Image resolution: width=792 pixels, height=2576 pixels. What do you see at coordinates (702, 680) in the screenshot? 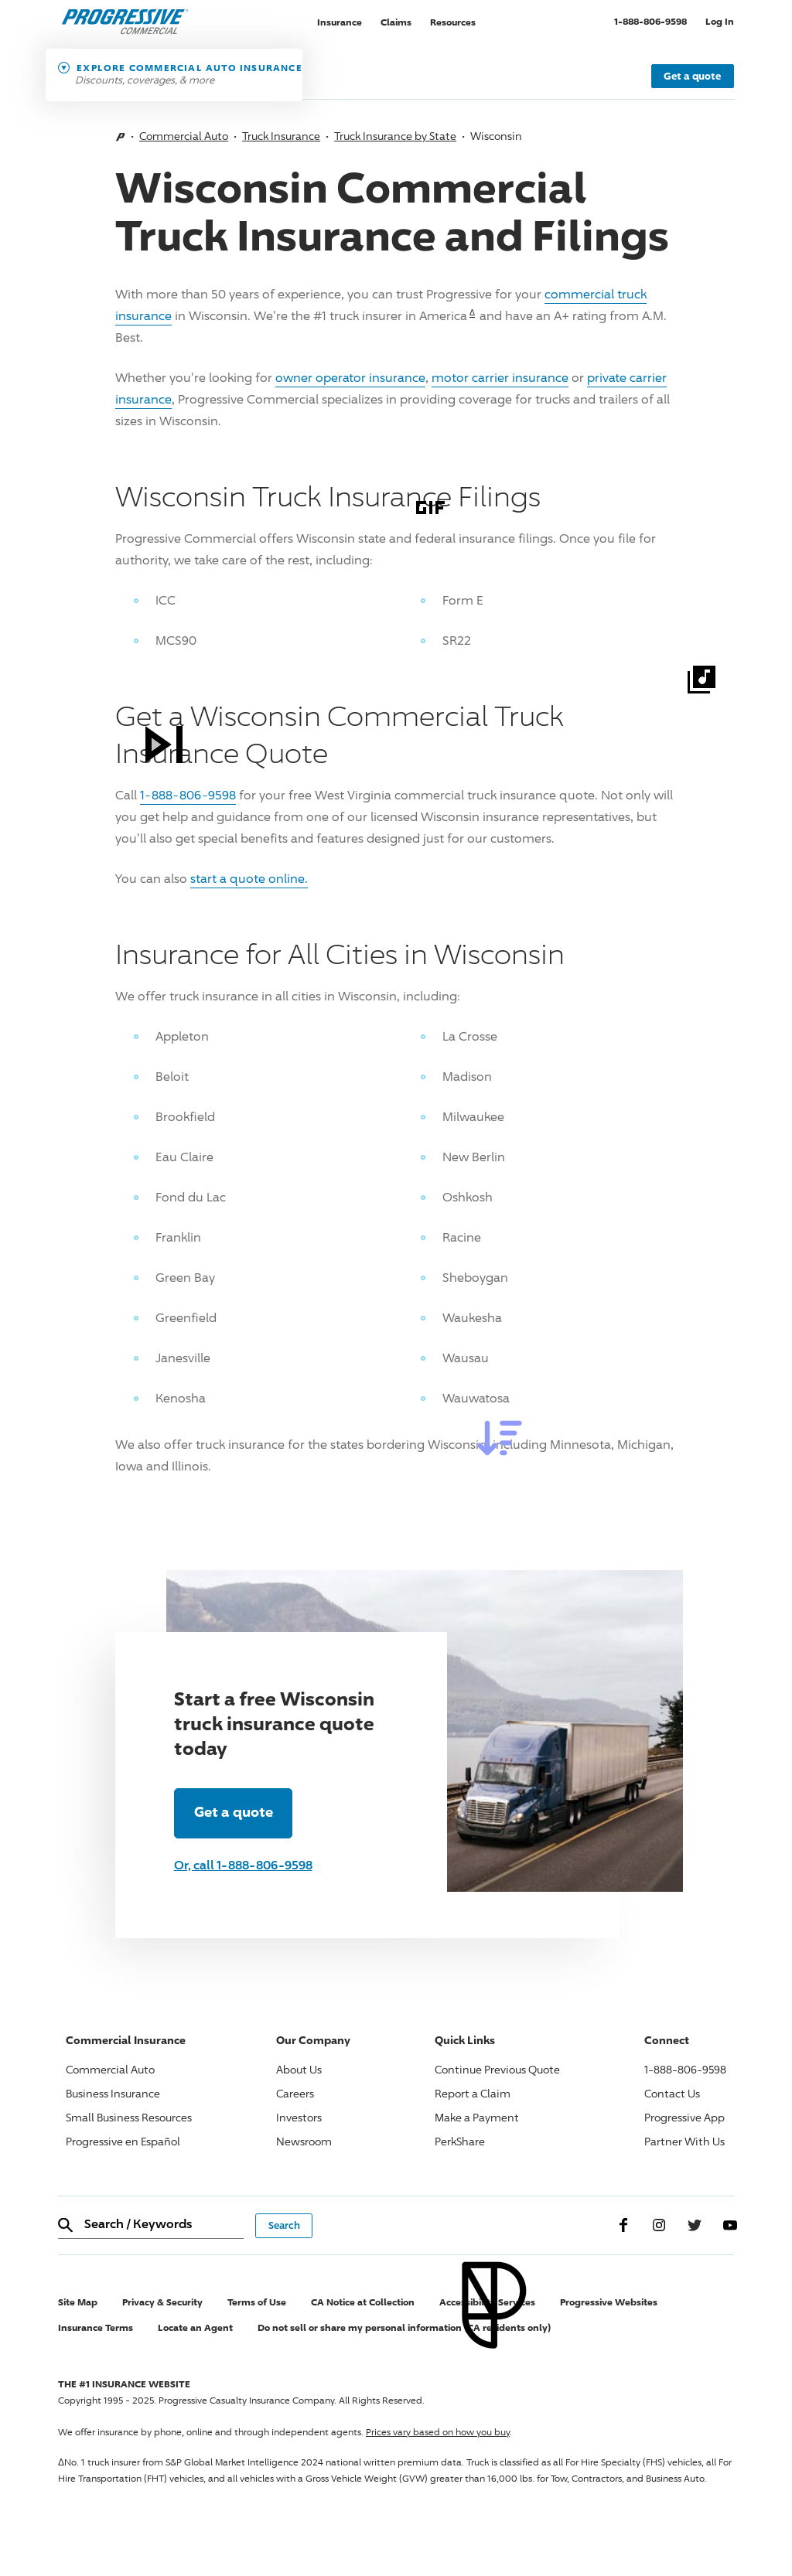
I see `access your music library` at bounding box center [702, 680].